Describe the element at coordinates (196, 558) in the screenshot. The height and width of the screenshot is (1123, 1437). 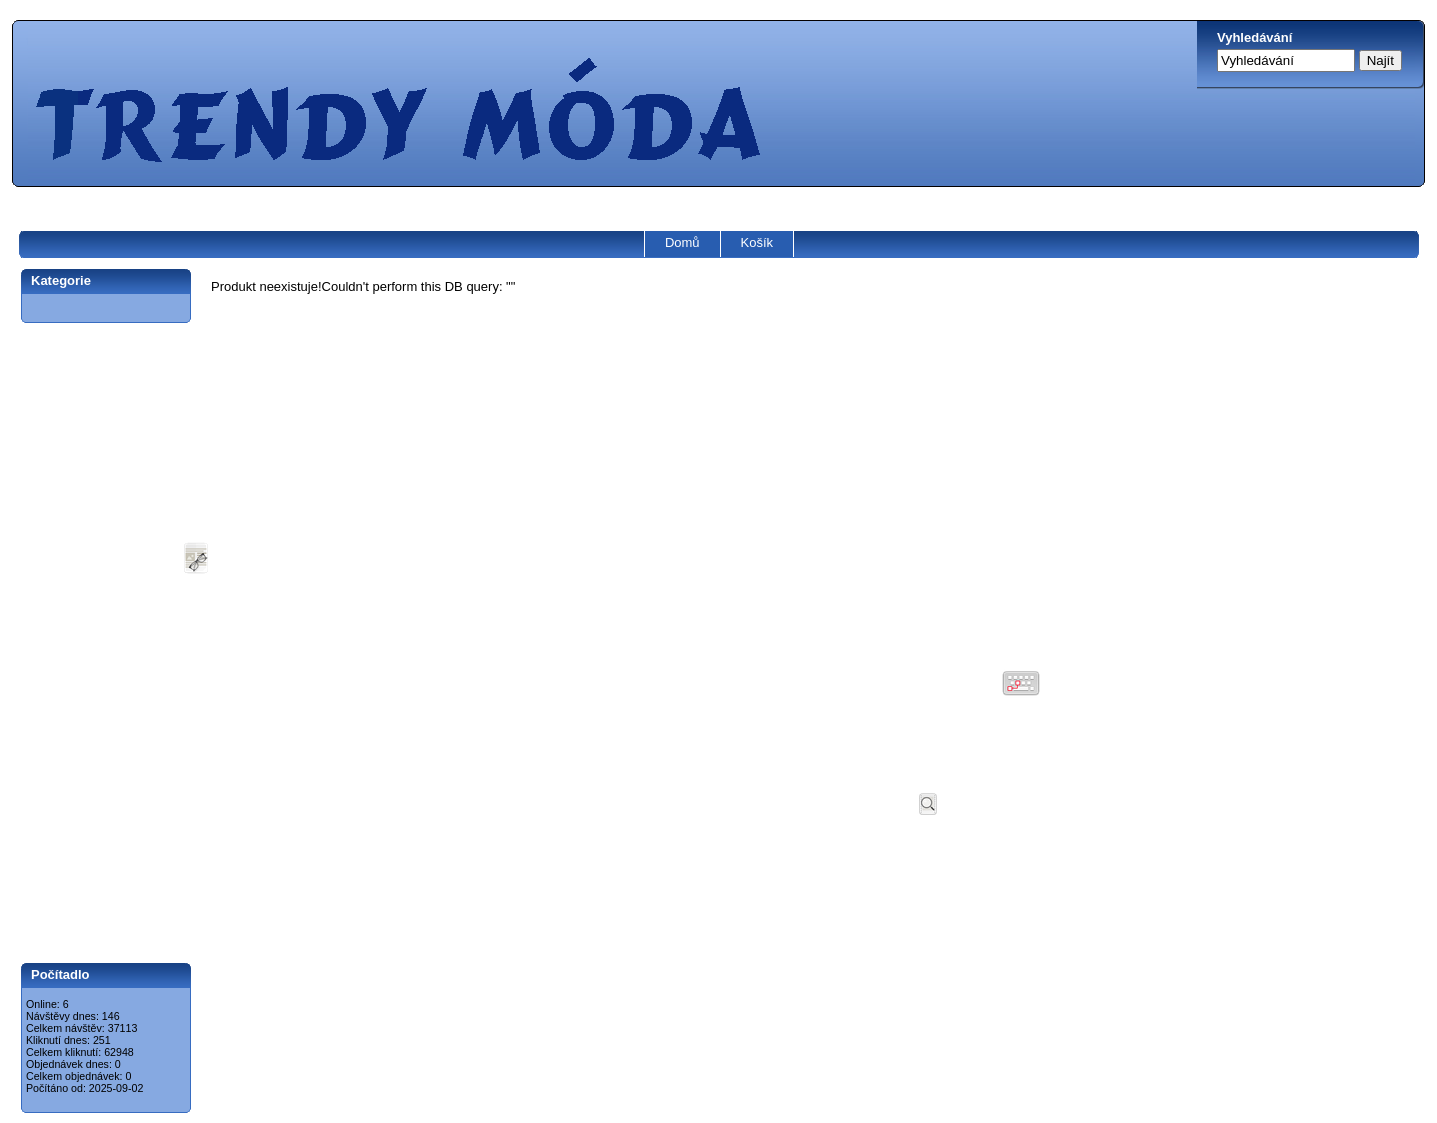
I see `open the documents app` at that location.